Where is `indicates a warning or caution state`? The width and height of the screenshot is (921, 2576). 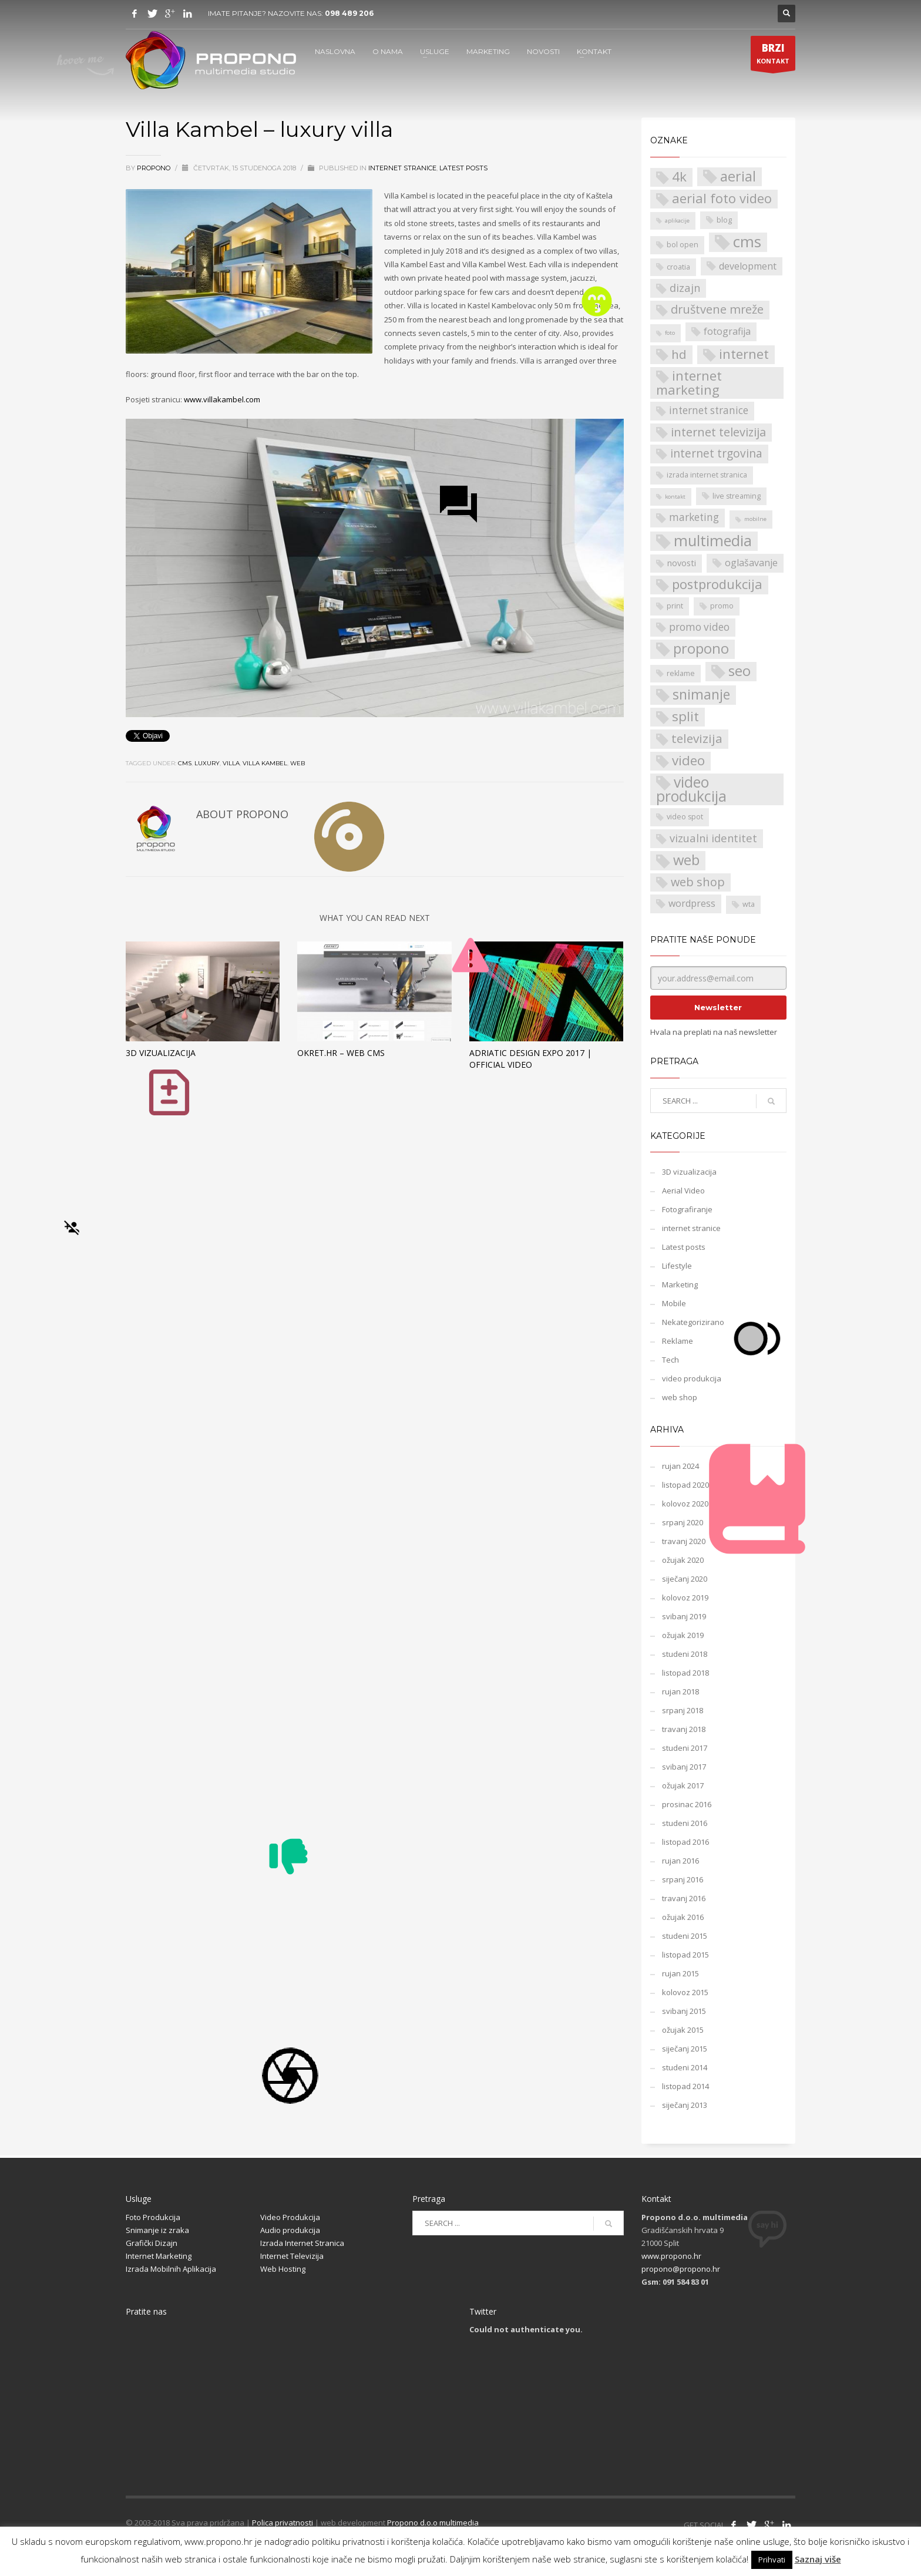 indicates a warning or caution state is located at coordinates (470, 956).